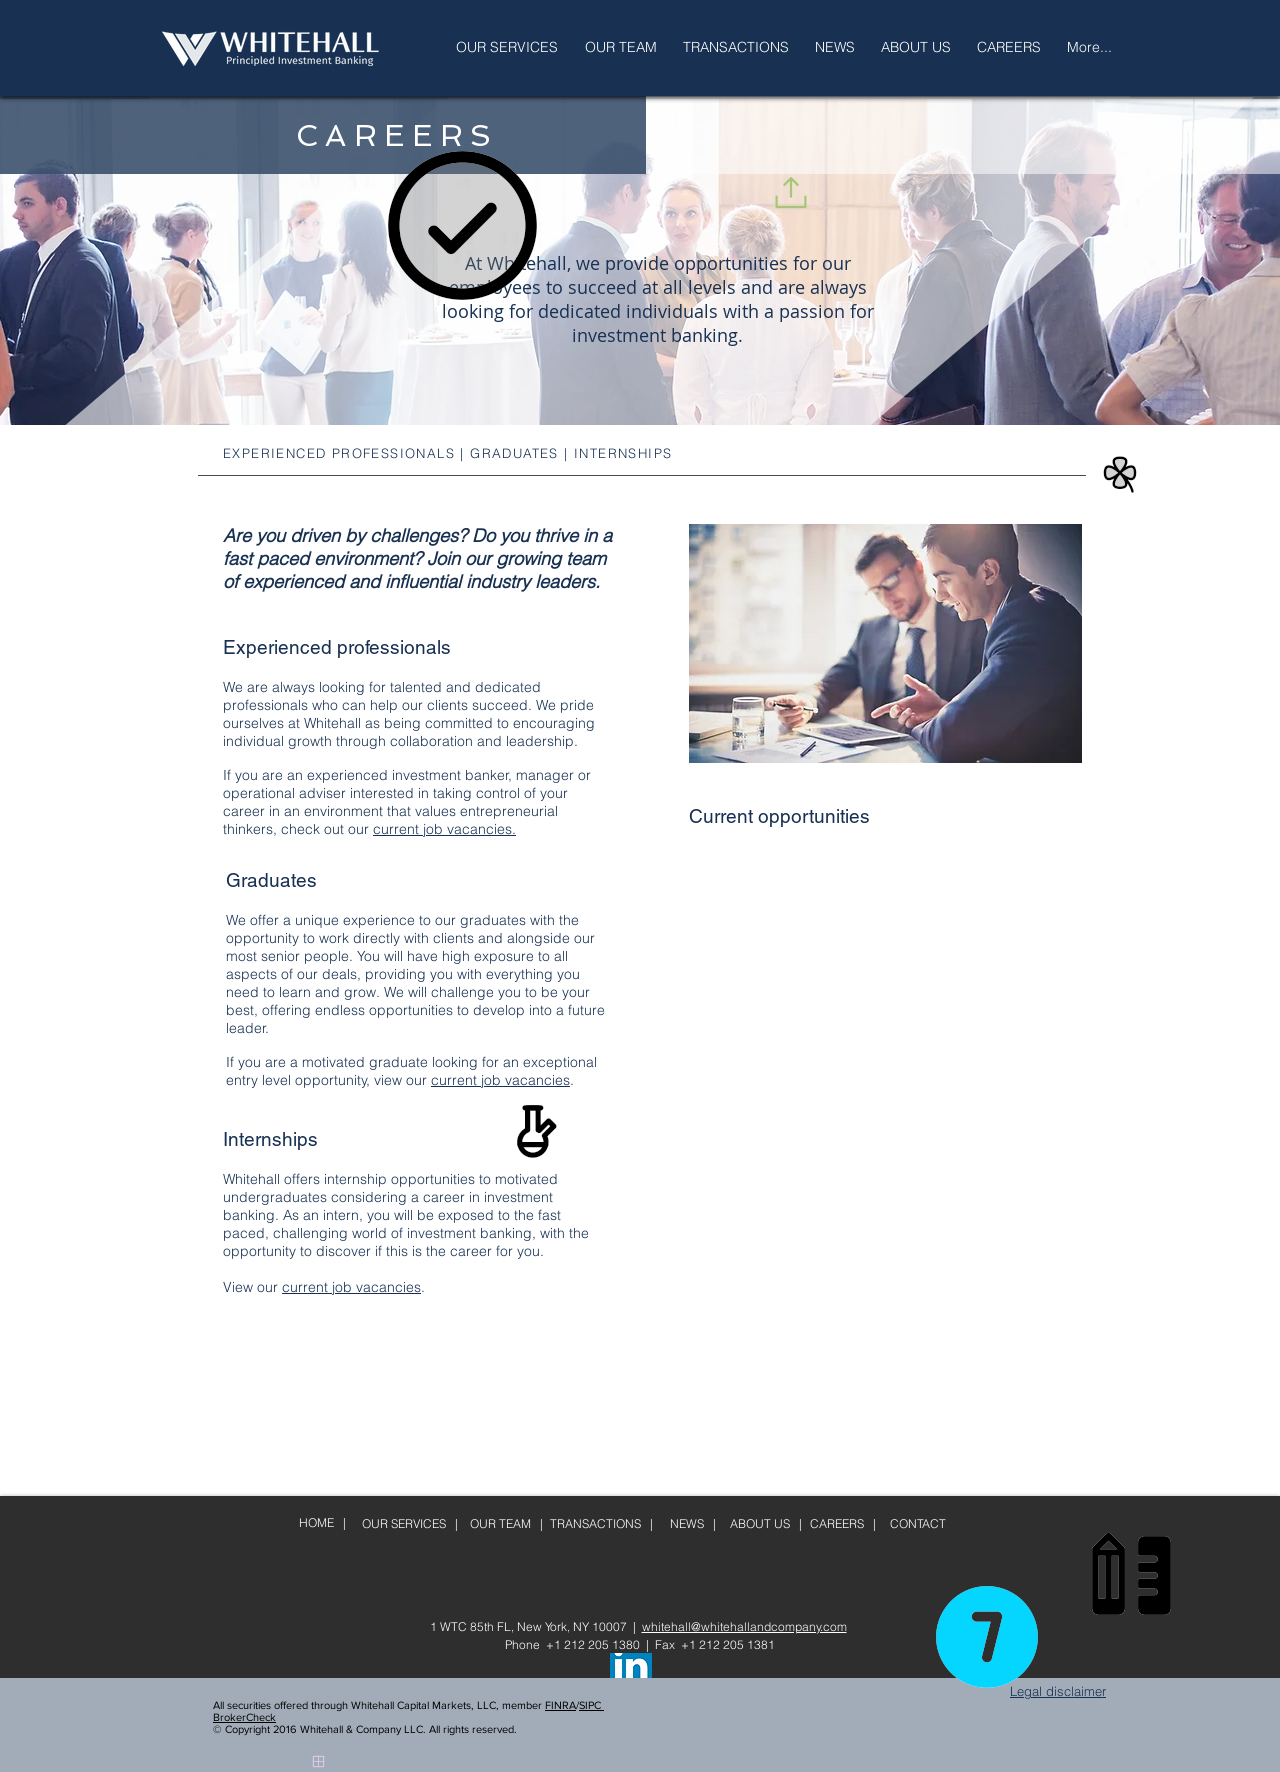 The image size is (1280, 1772). I want to click on switch to grid view, so click(318, 1761).